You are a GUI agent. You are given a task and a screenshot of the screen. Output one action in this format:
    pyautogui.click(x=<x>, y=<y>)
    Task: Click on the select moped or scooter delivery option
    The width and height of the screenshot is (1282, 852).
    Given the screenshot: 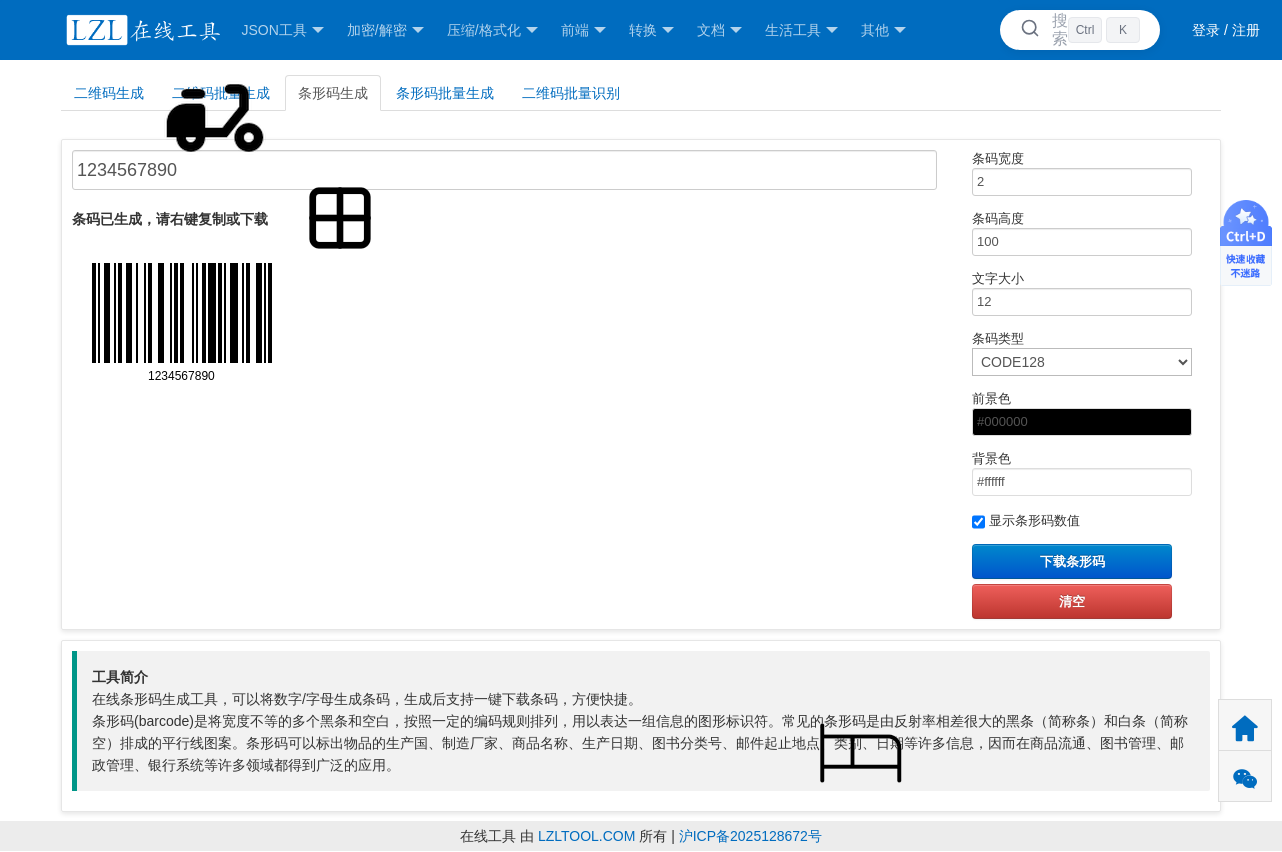 What is the action you would take?
    pyautogui.click(x=215, y=118)
    